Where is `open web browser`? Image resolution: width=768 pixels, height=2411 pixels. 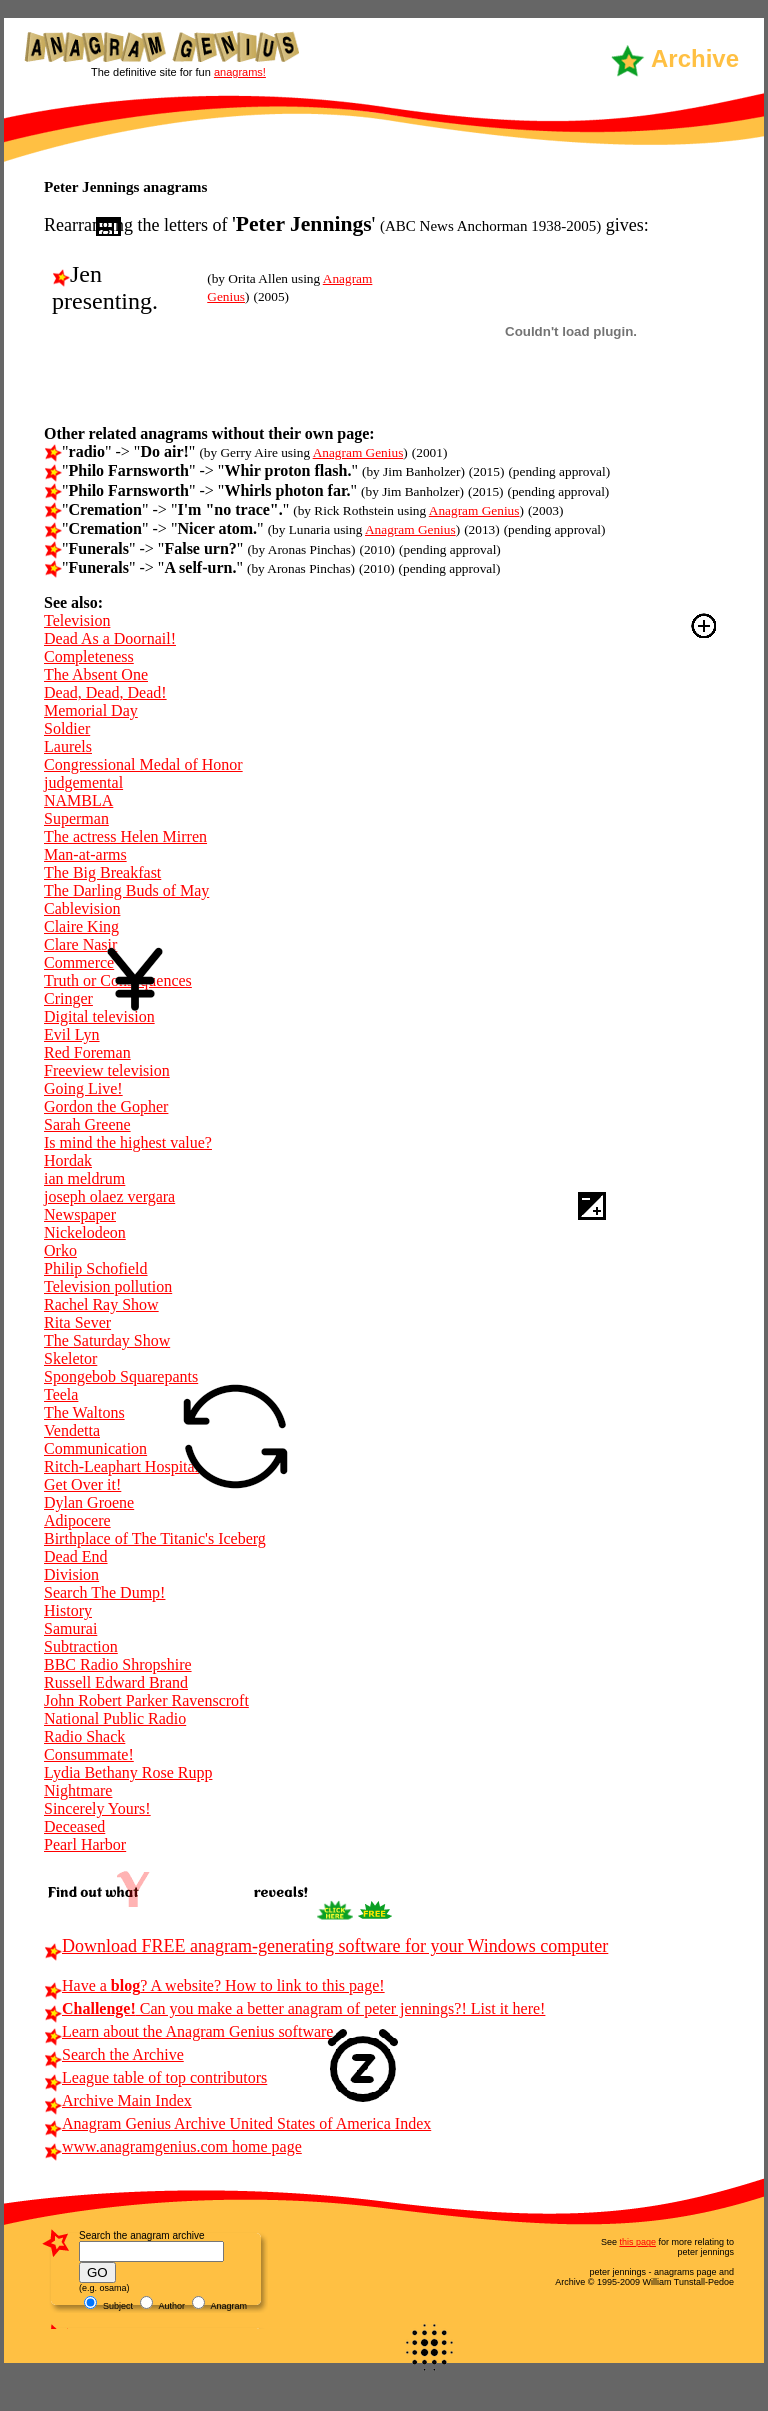
open web browser is located at coordinates (108, 226).